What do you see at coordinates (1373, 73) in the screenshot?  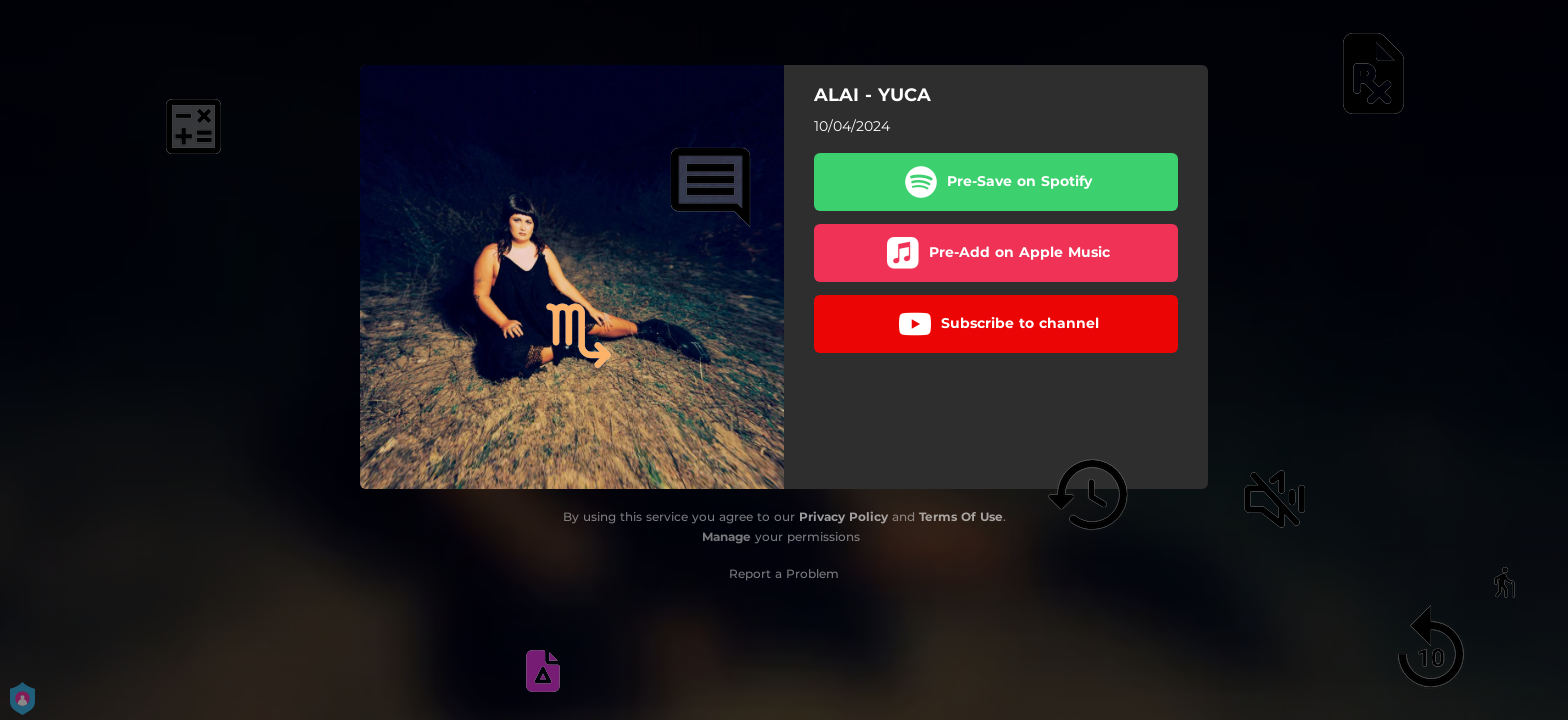 I see `view prescription document` at bounding box center [1373, 73].